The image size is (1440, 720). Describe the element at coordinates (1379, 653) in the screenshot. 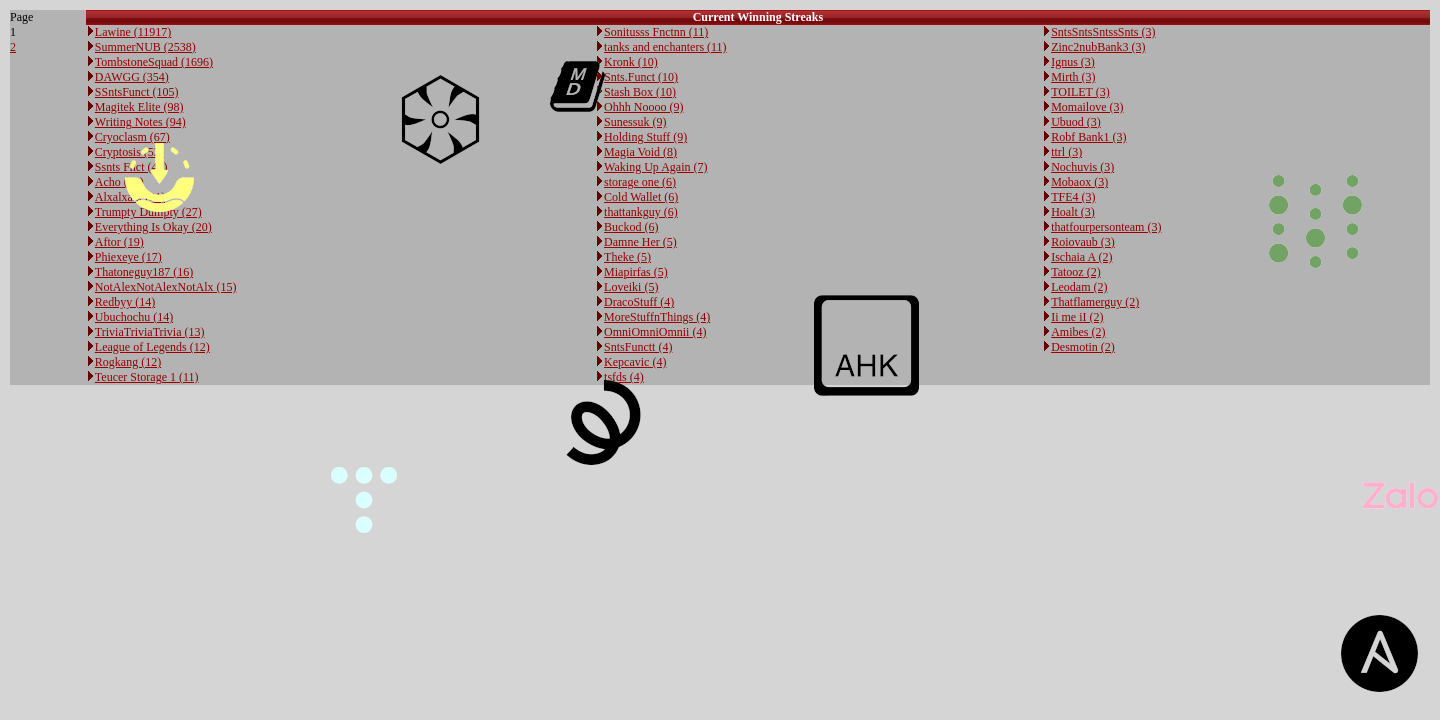

I see `Ansible automation platform logo` at that location.